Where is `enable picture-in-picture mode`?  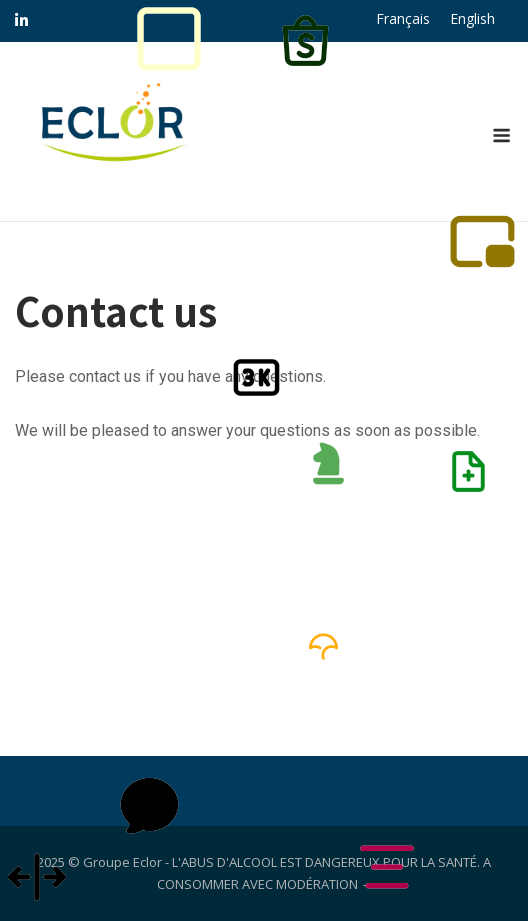
enable picture-in-picture mode is located at coordinates (482, 241).